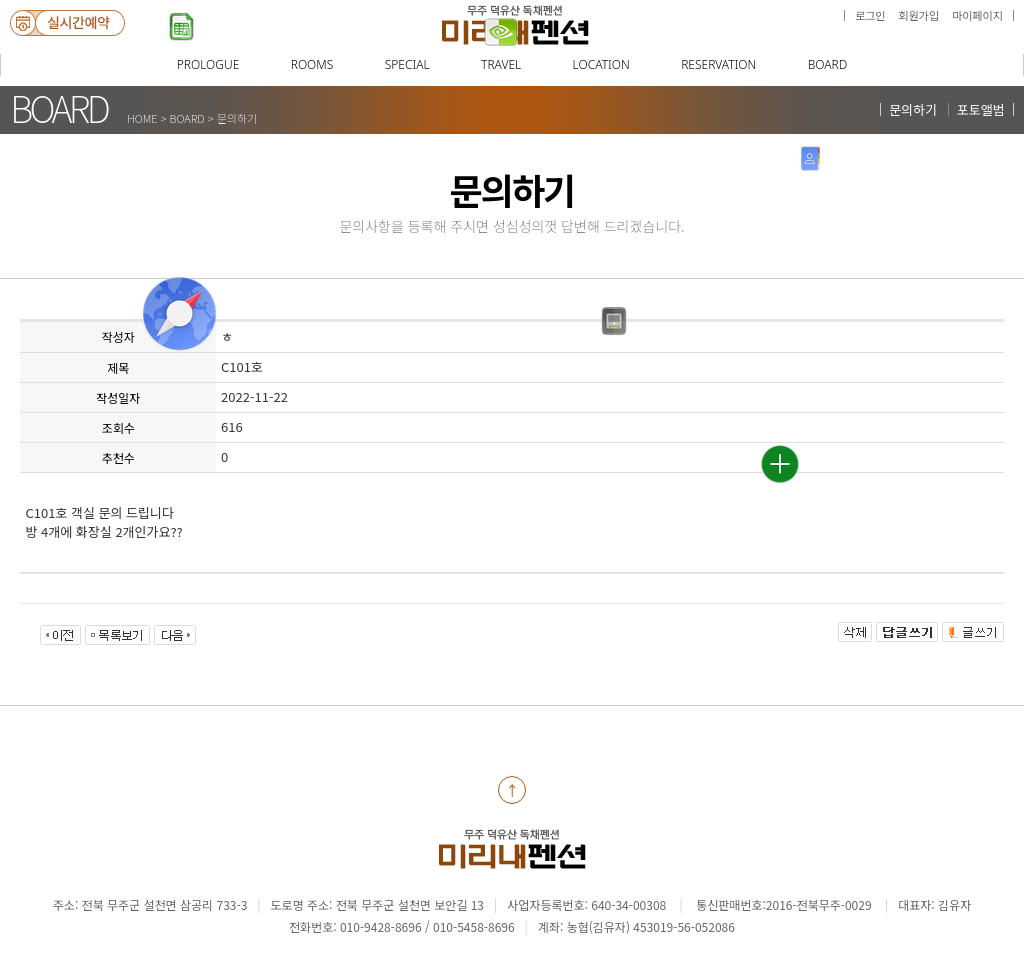 The width and height of the screenshot is (1024, 957). What do you see at coordinates (501, 32) in the screenshot?
I see `open nvidia graphics settings` at bounding box center [501, 32].